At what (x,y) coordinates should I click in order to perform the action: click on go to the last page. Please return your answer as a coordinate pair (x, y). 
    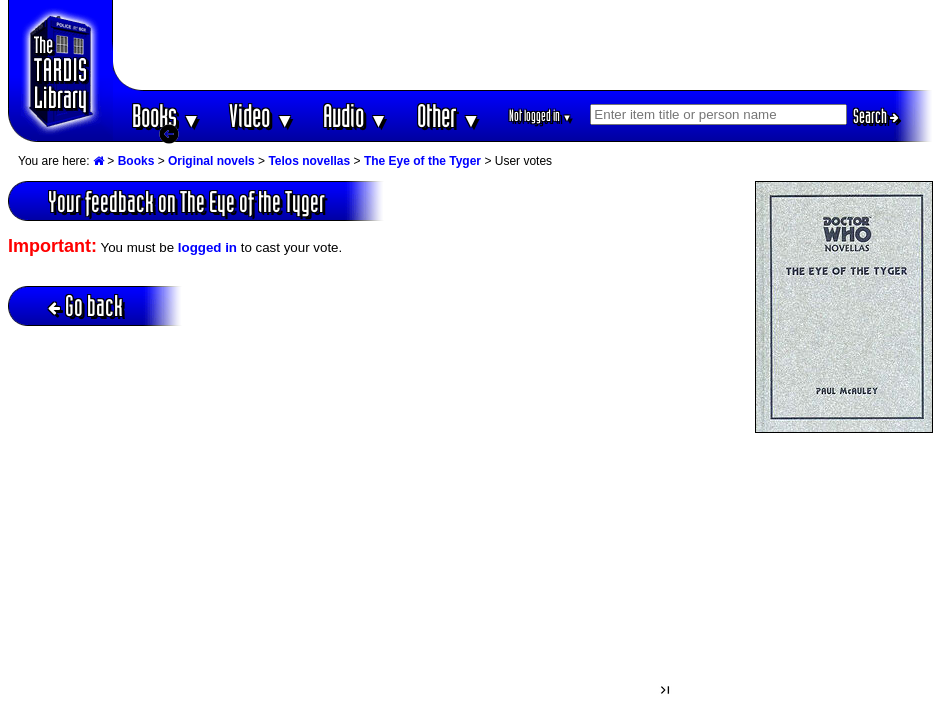
    Looking at the image, I should click on (665, 690).